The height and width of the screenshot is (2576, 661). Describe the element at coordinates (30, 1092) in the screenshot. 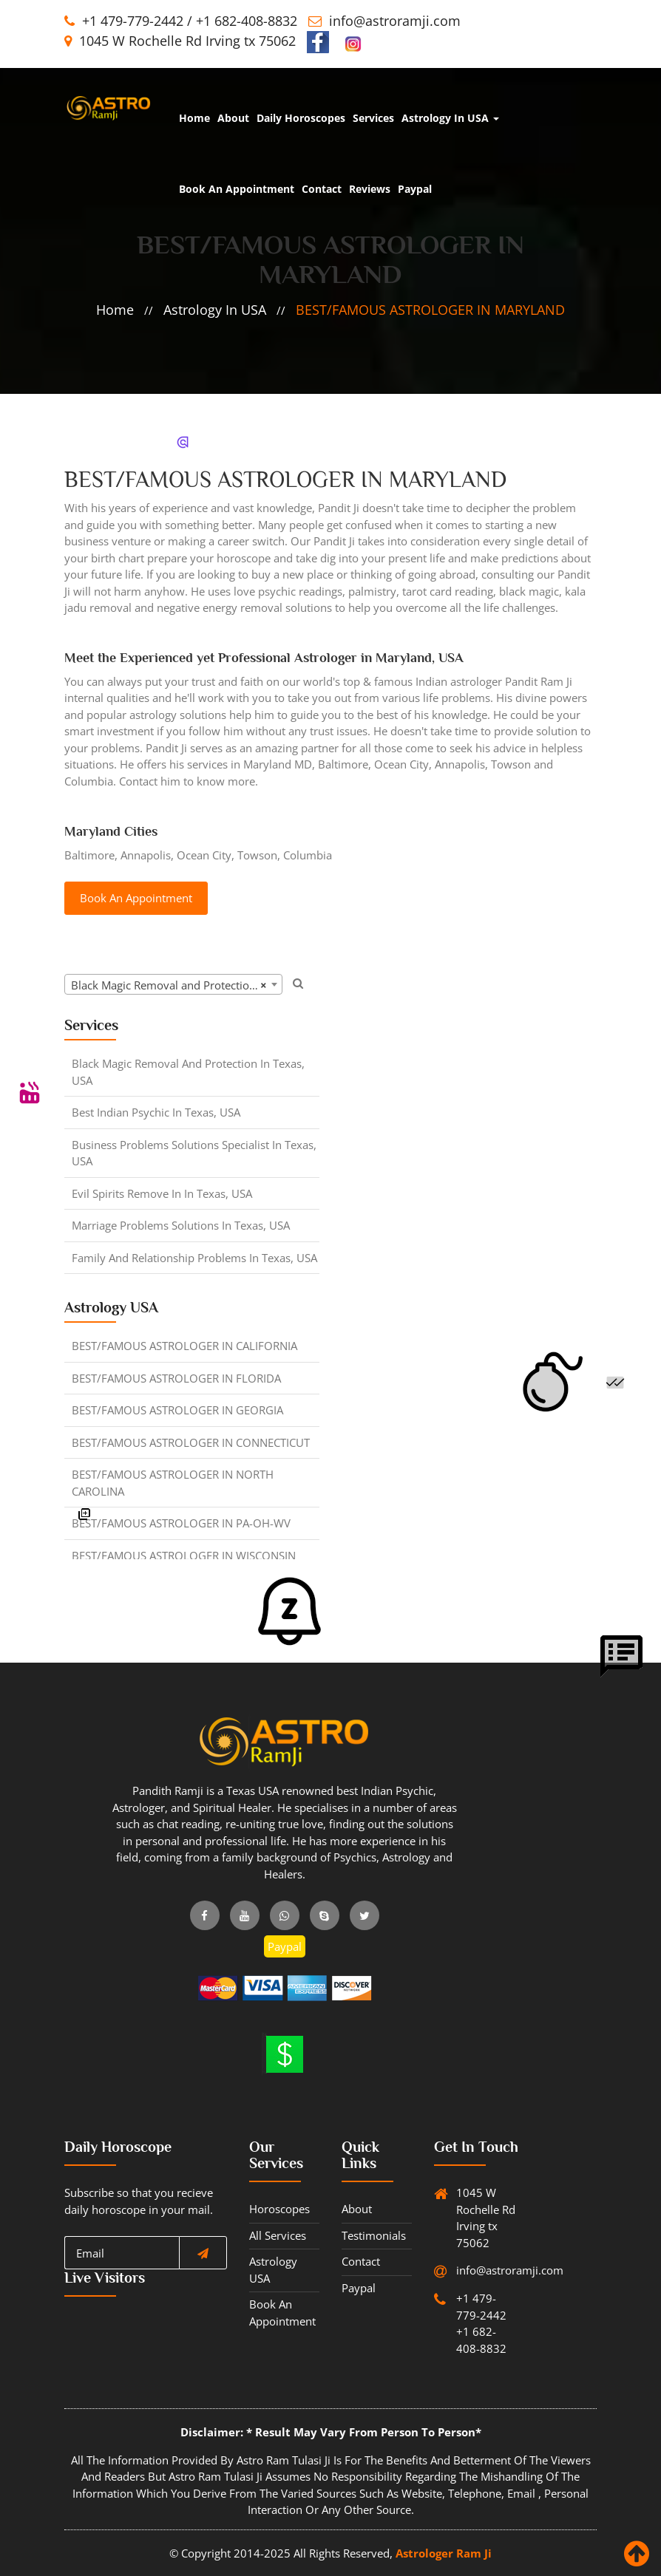

I see `access spa or hot tub amenities` at that location.